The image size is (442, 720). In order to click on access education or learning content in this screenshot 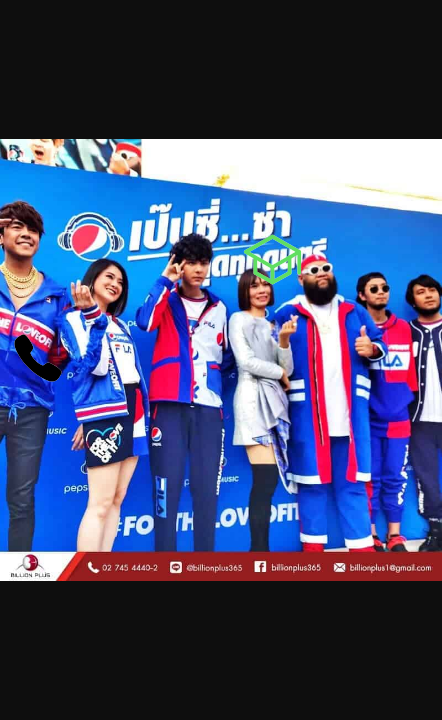, I will do `click(272, 259)`.